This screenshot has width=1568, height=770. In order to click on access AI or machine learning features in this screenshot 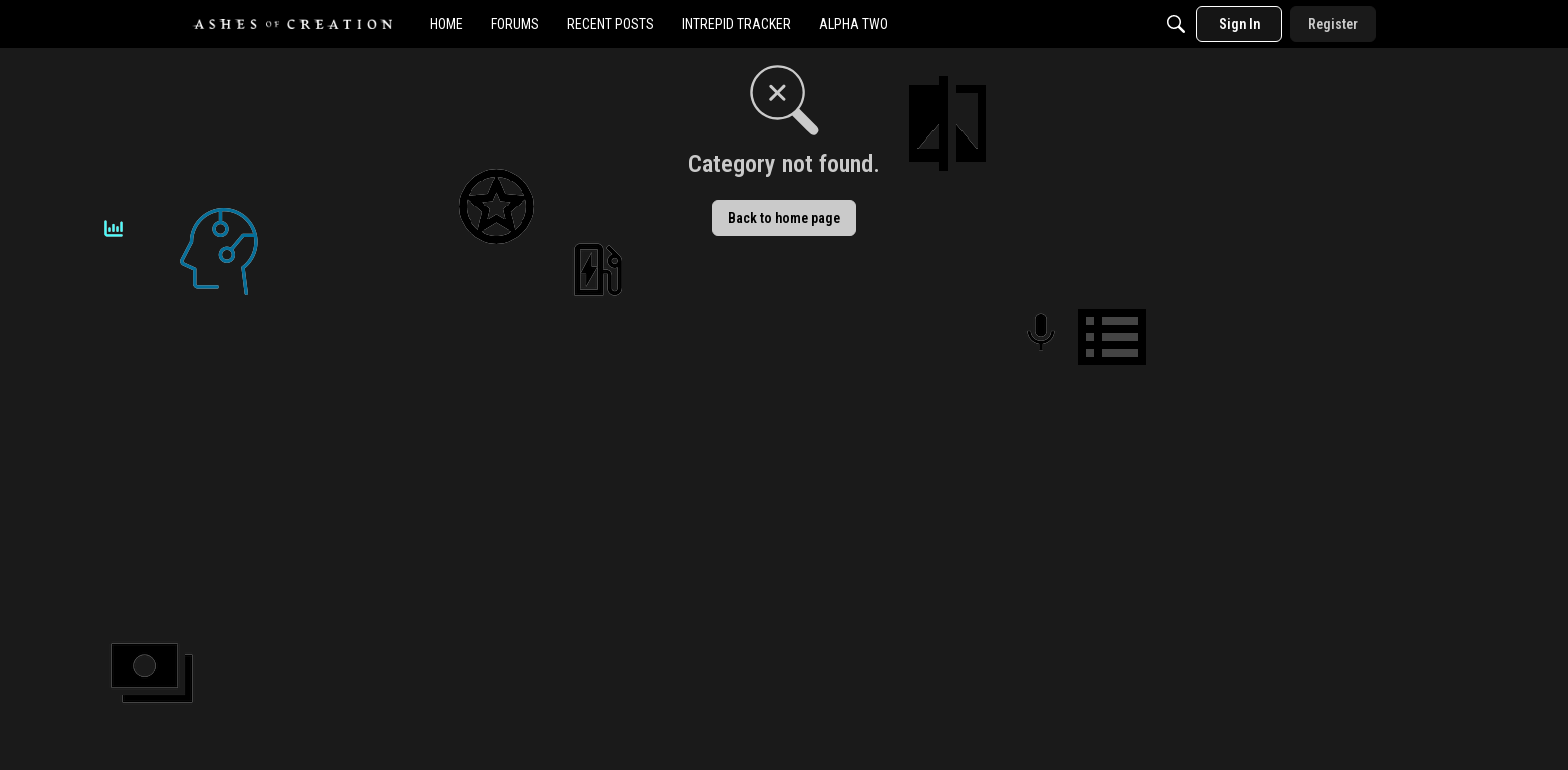, I will do `click(220, 251)`.